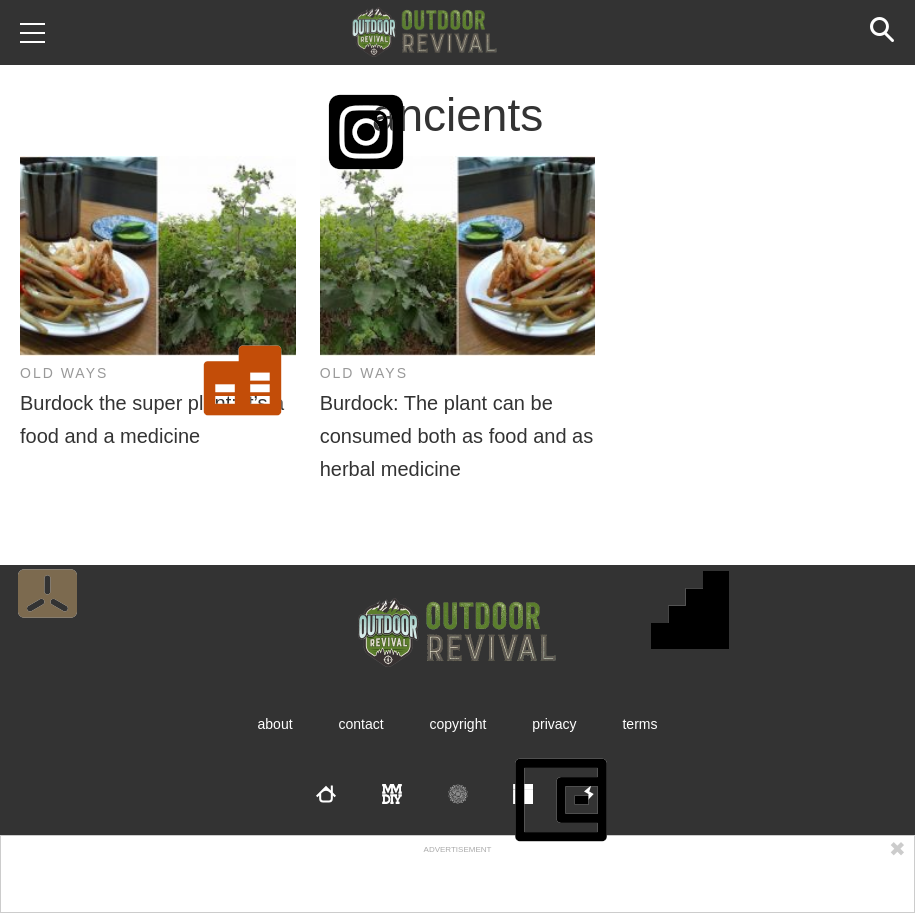 Image resolution: width=915 pixels, height=915 pixels. I want to click on open Instagram app, so click(366, 132).